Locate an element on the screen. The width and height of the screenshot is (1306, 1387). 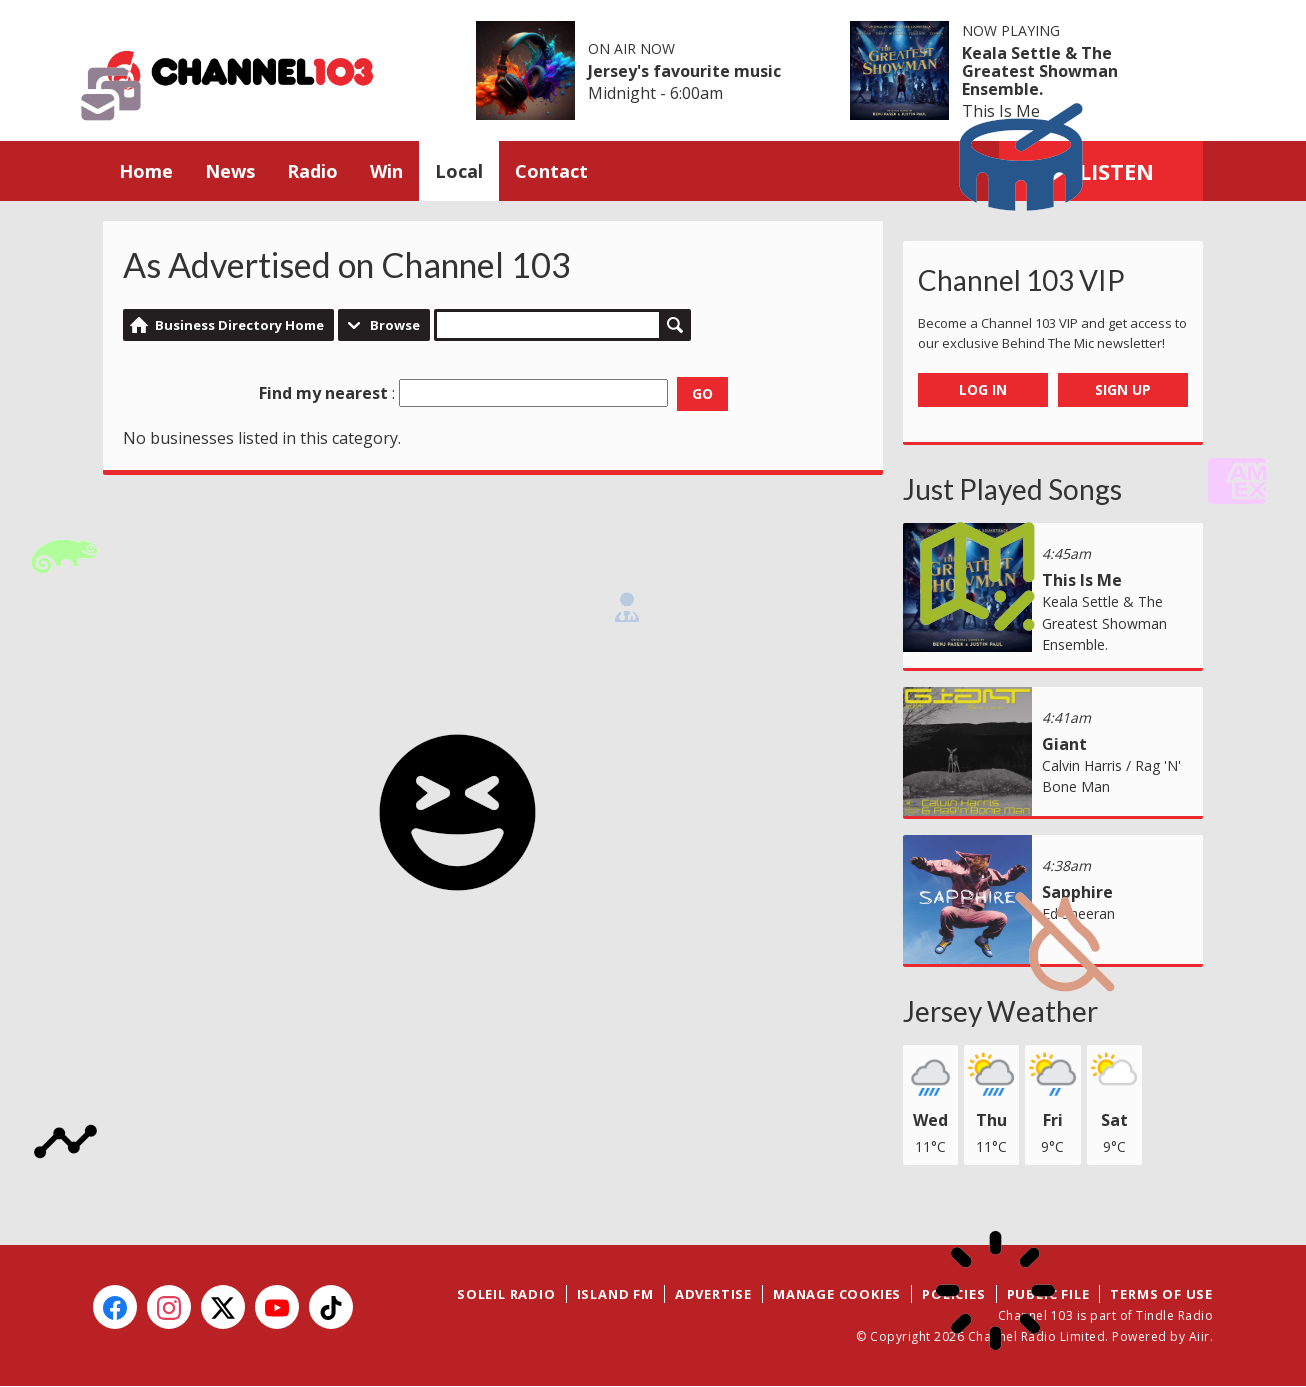
access bulk mail or mass messaging is located at coordinates (111, 94).